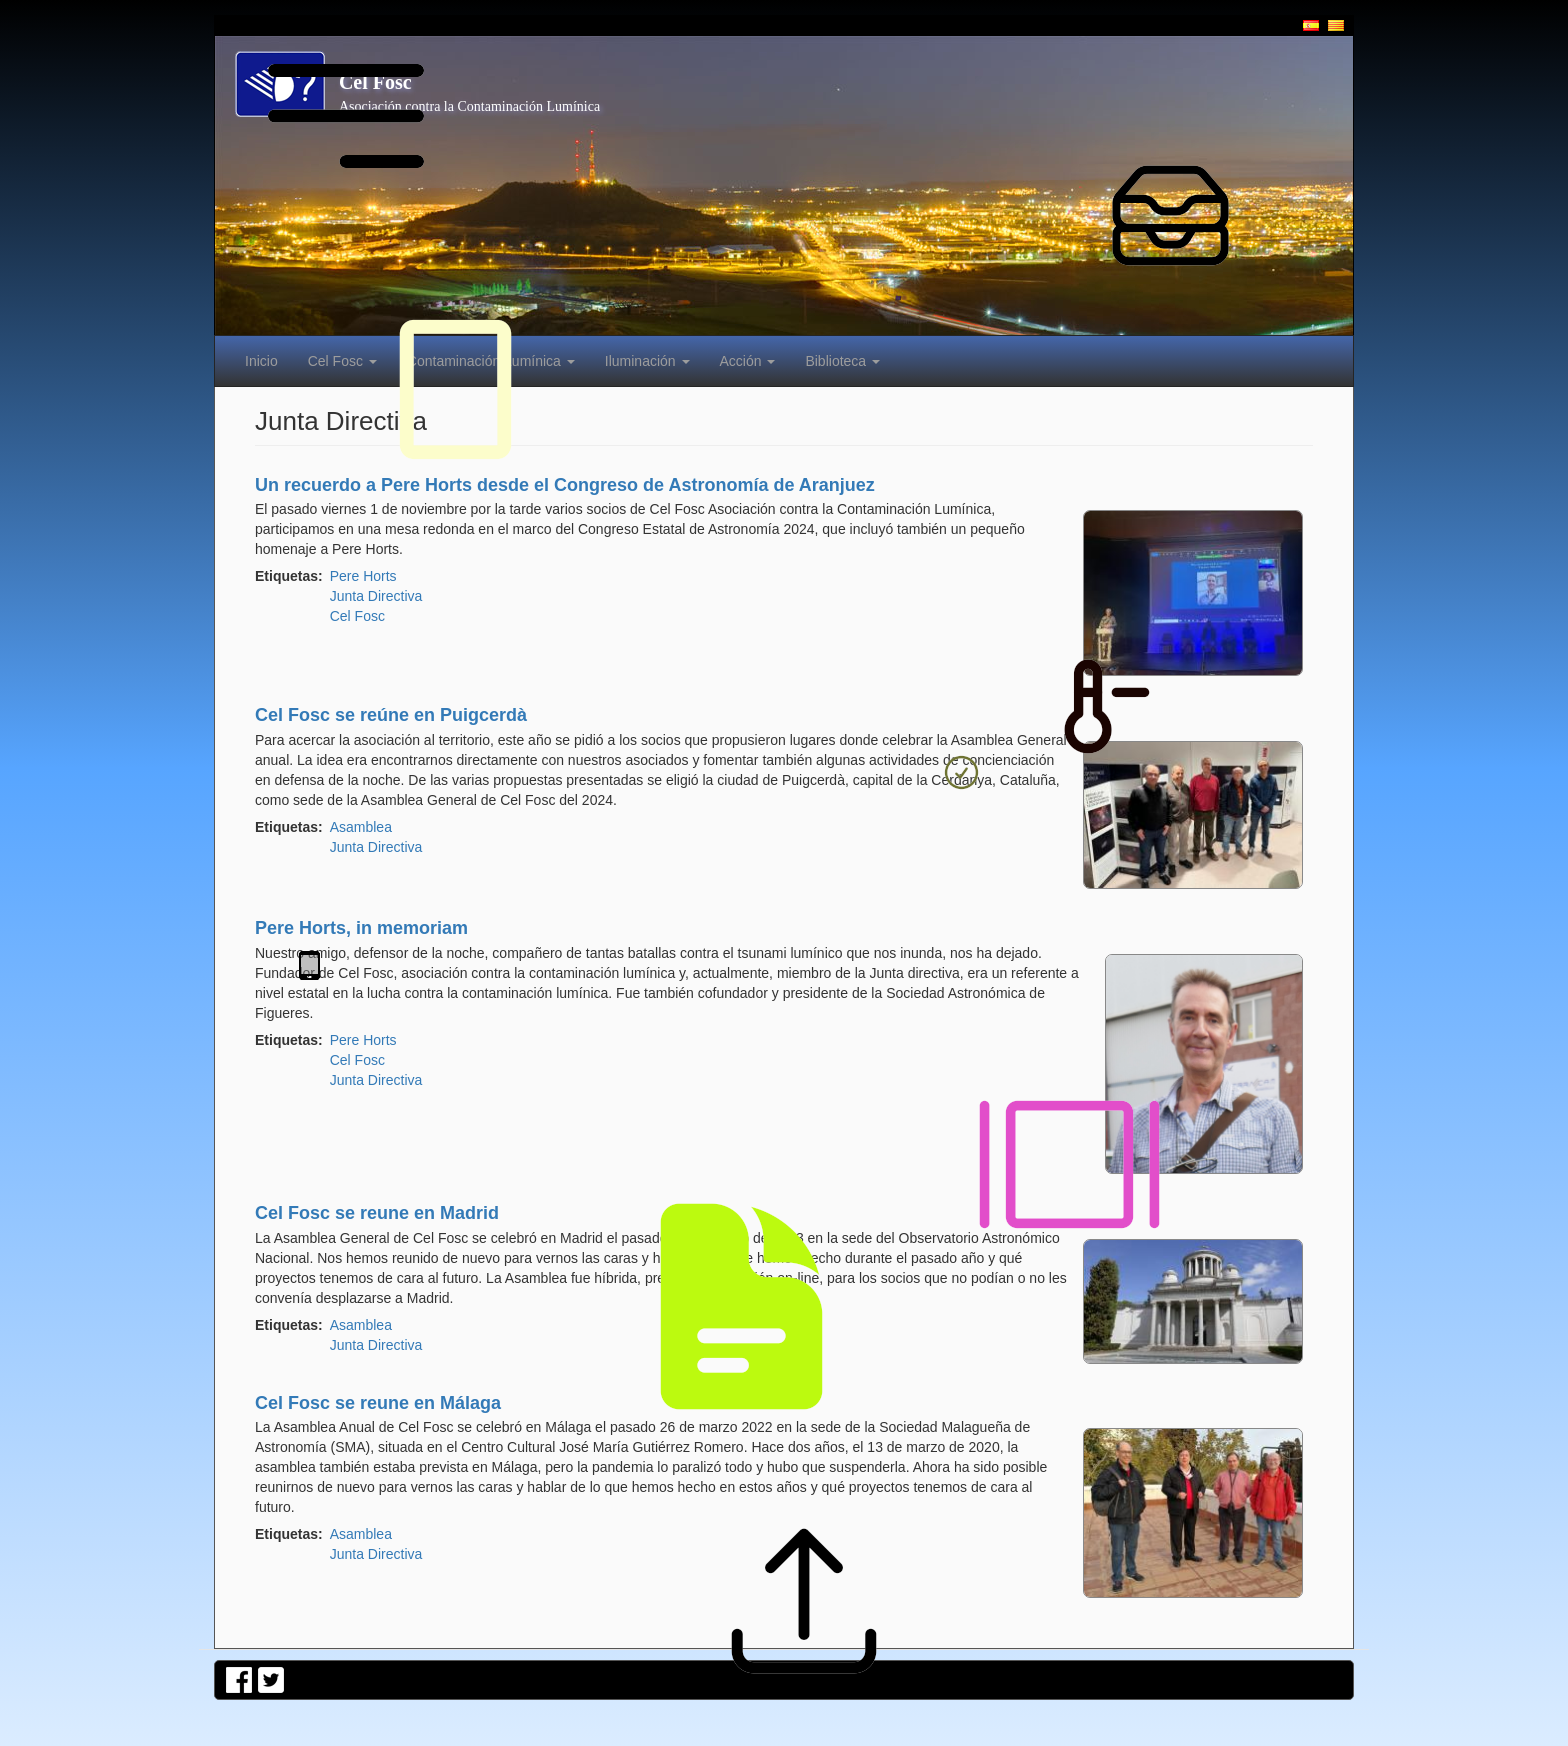 Image resolution: width=1568 pixels, height=1746 pixels. I want to click on decrease temperature setting, so click(1097, 706).